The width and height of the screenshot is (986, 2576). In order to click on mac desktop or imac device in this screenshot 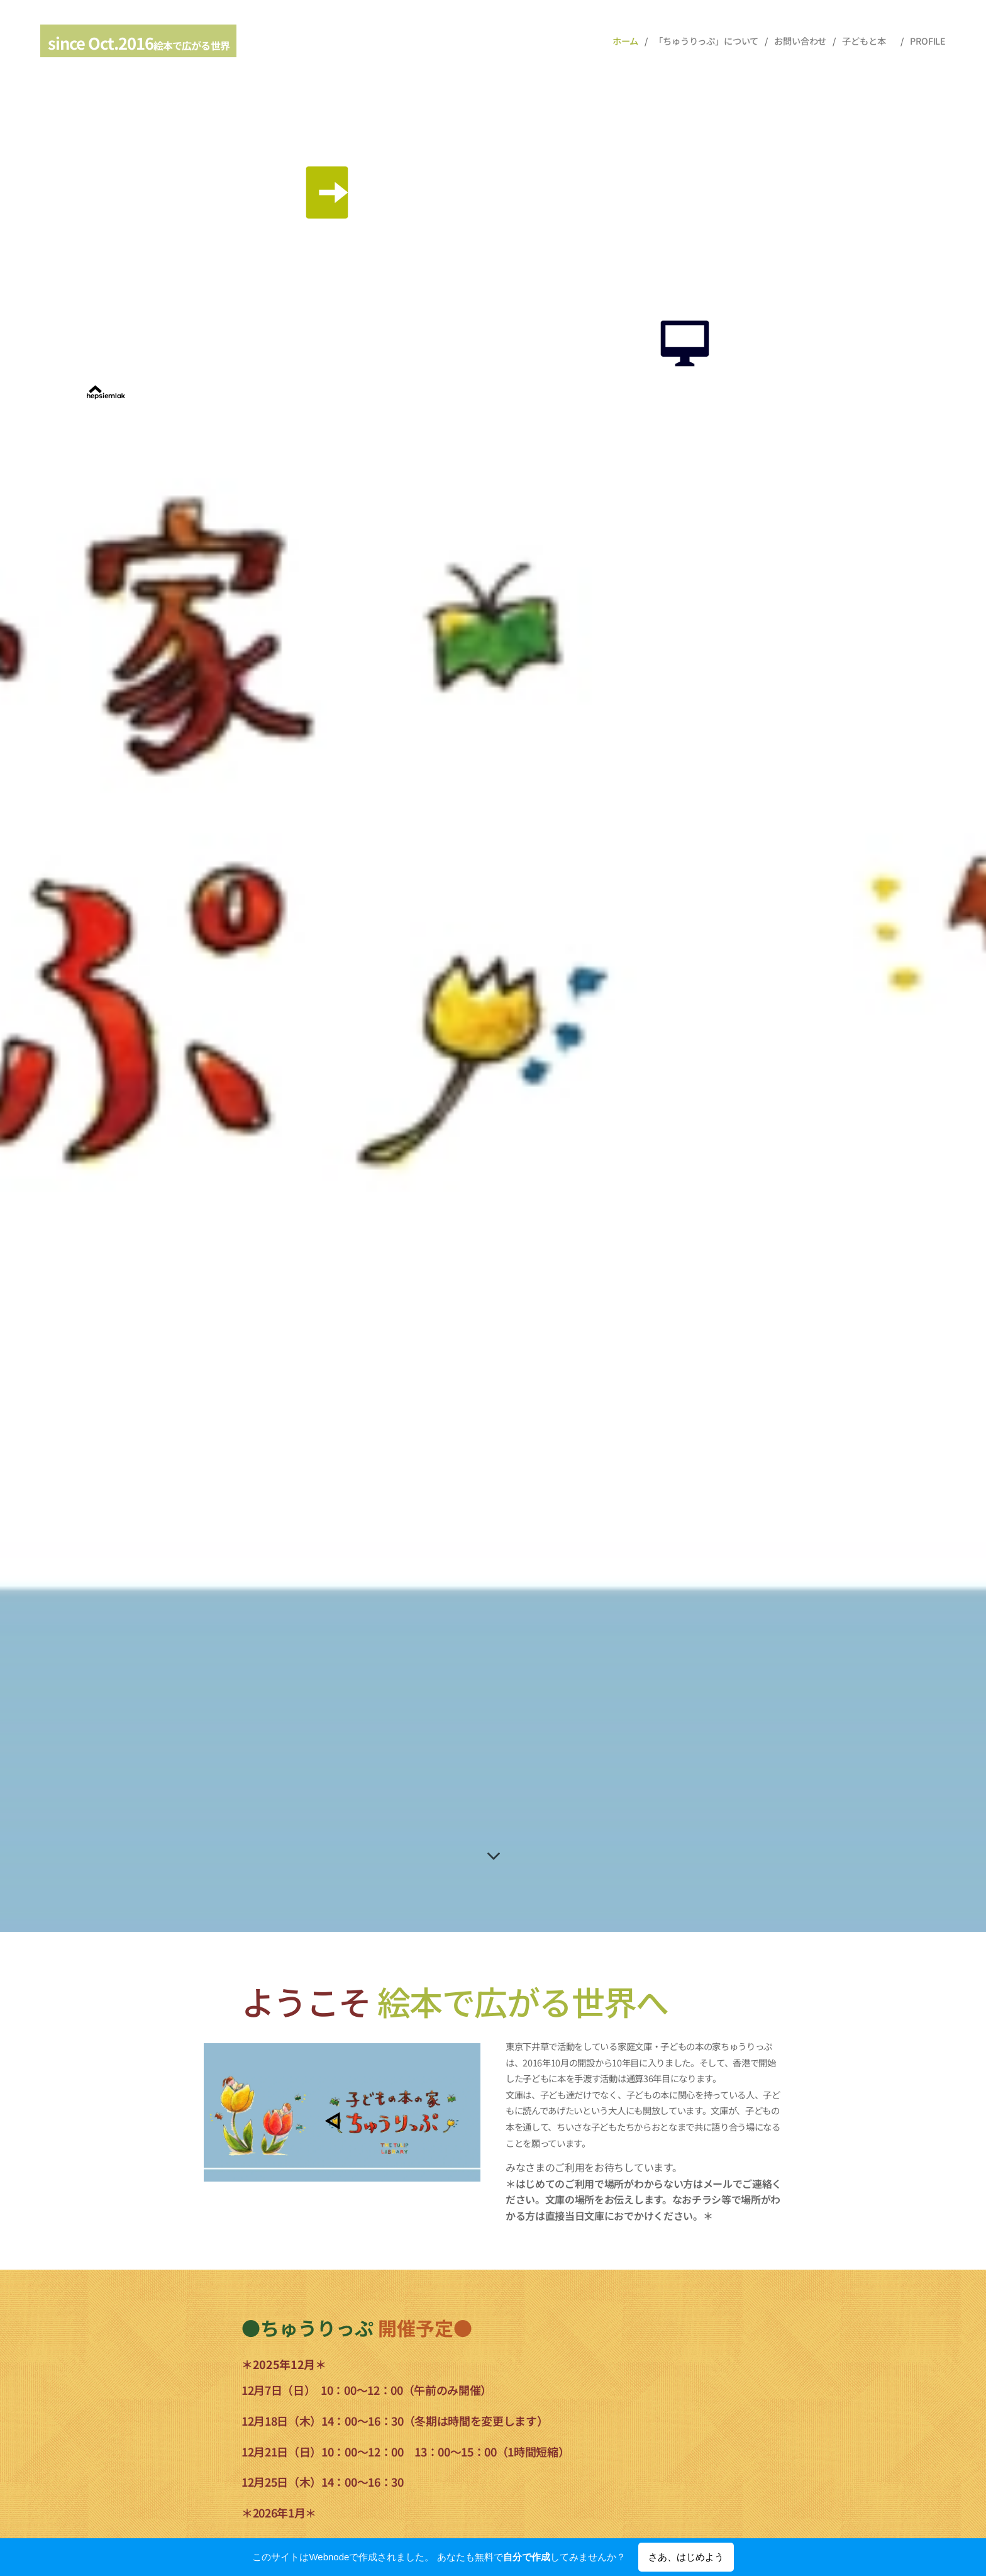, I will do `click(685, 342)`.